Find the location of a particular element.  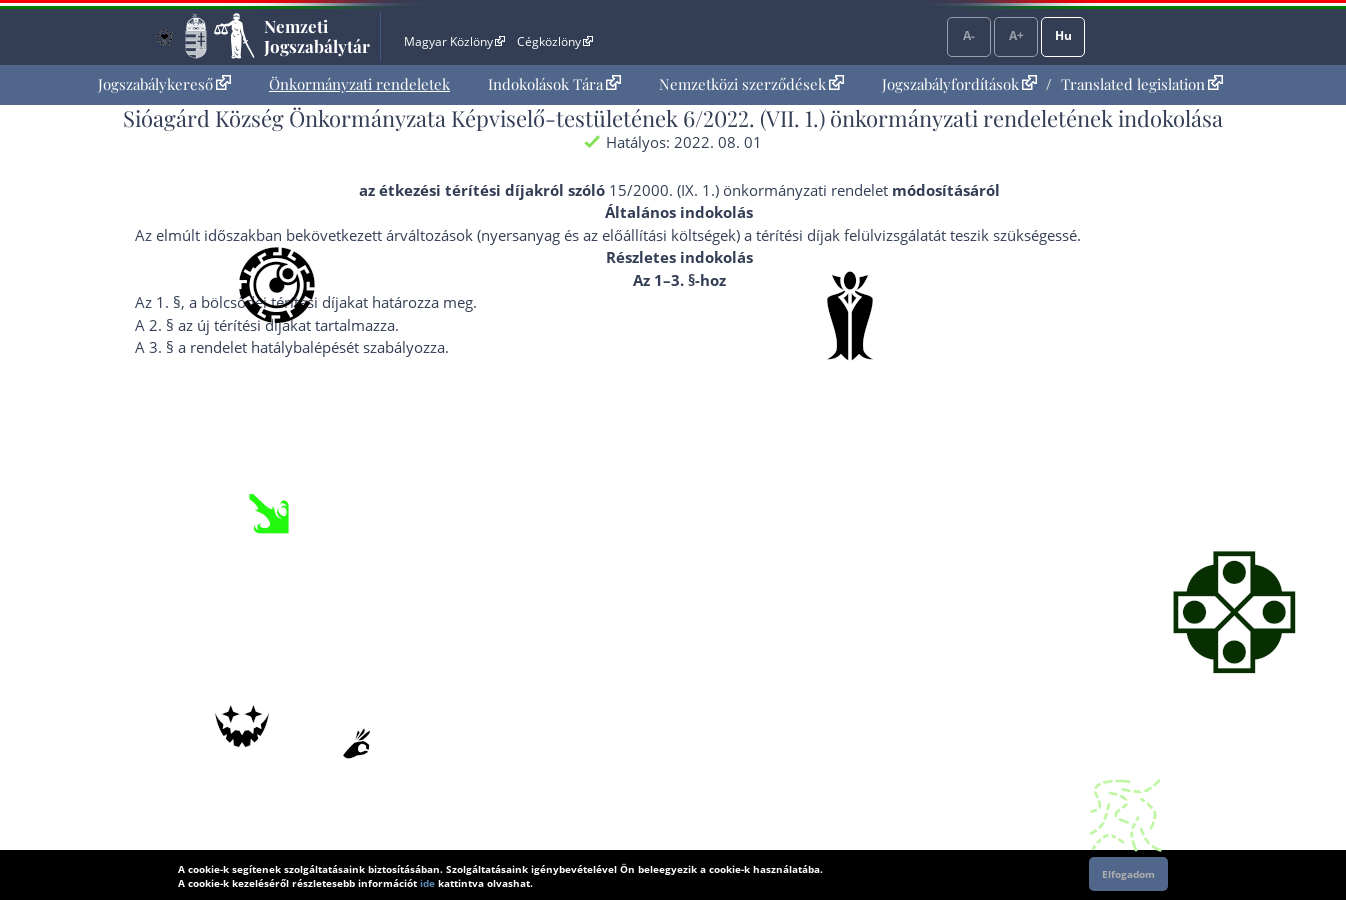

access eye maze puzzle or minigame is located at coordinates (277, 285).